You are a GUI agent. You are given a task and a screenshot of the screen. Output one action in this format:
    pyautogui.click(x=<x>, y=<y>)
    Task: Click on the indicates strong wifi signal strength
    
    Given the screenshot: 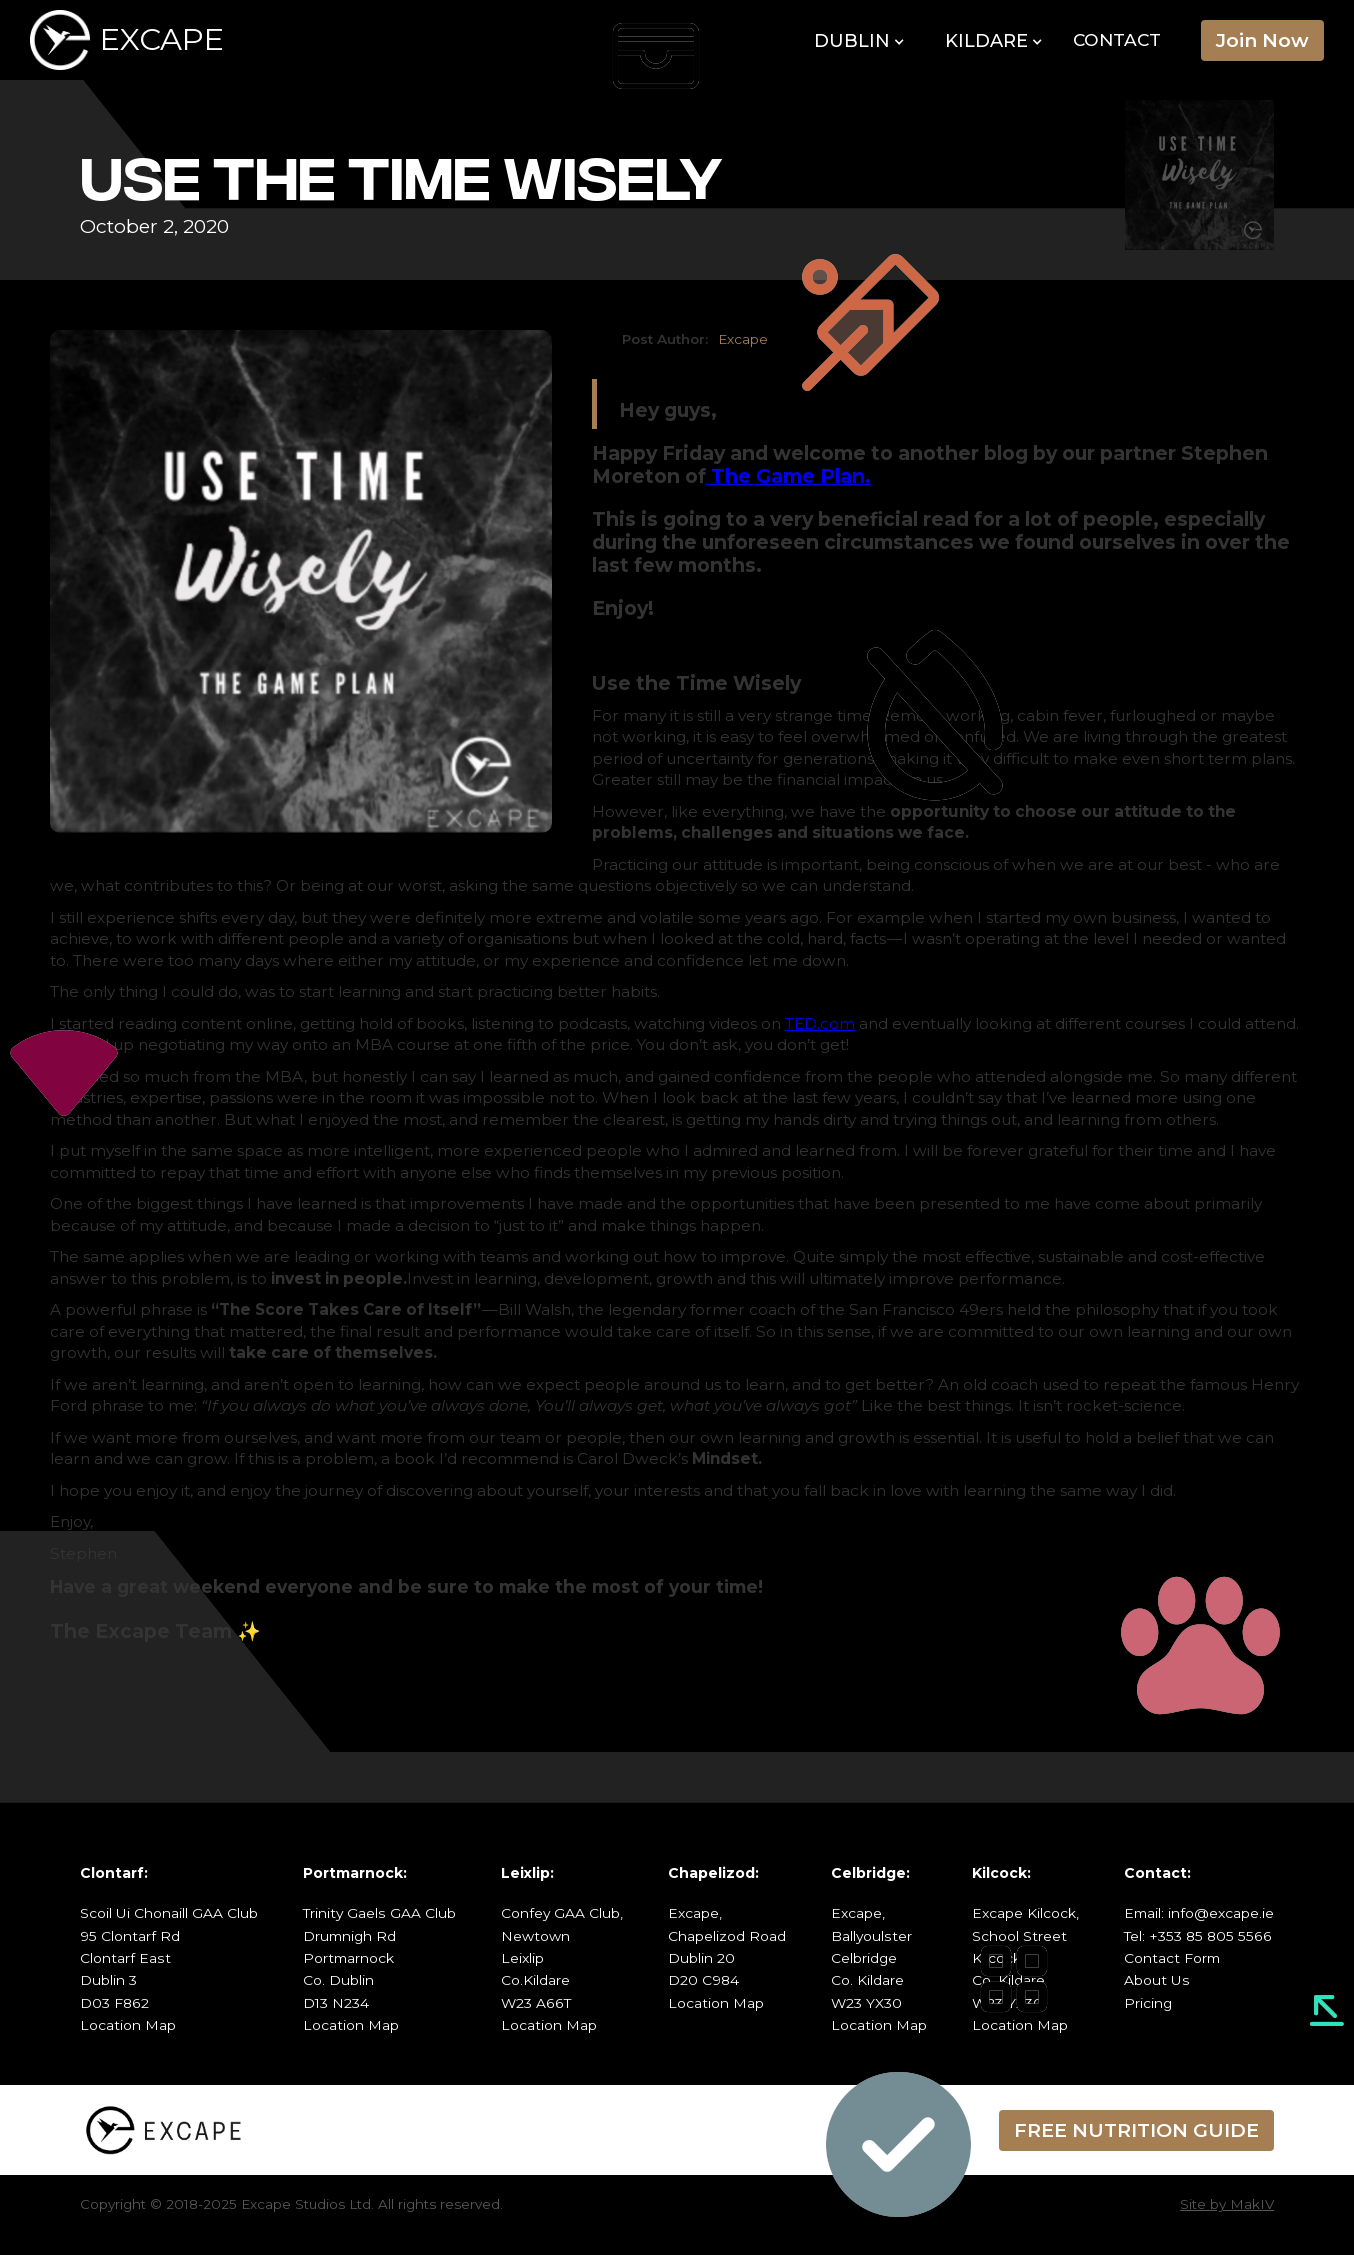 What is the action you would take?
    pyautogui.click(x=64, y=1073)
    